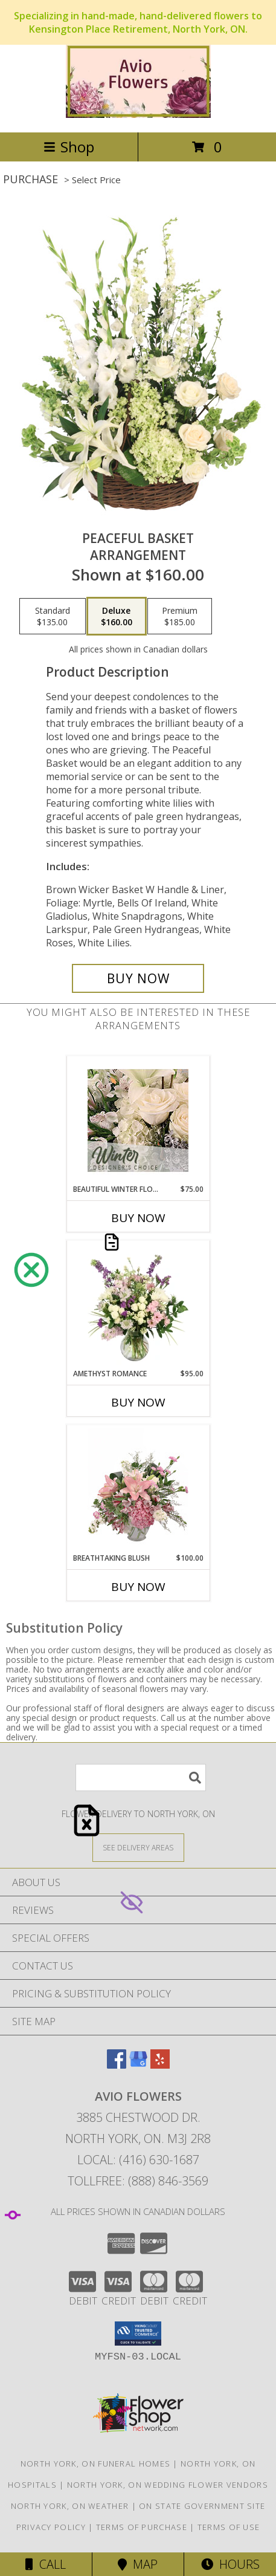  Describe the element at coordinates (132, 1902) in the screenshot. I see `hide password or sensitive content` at that location.